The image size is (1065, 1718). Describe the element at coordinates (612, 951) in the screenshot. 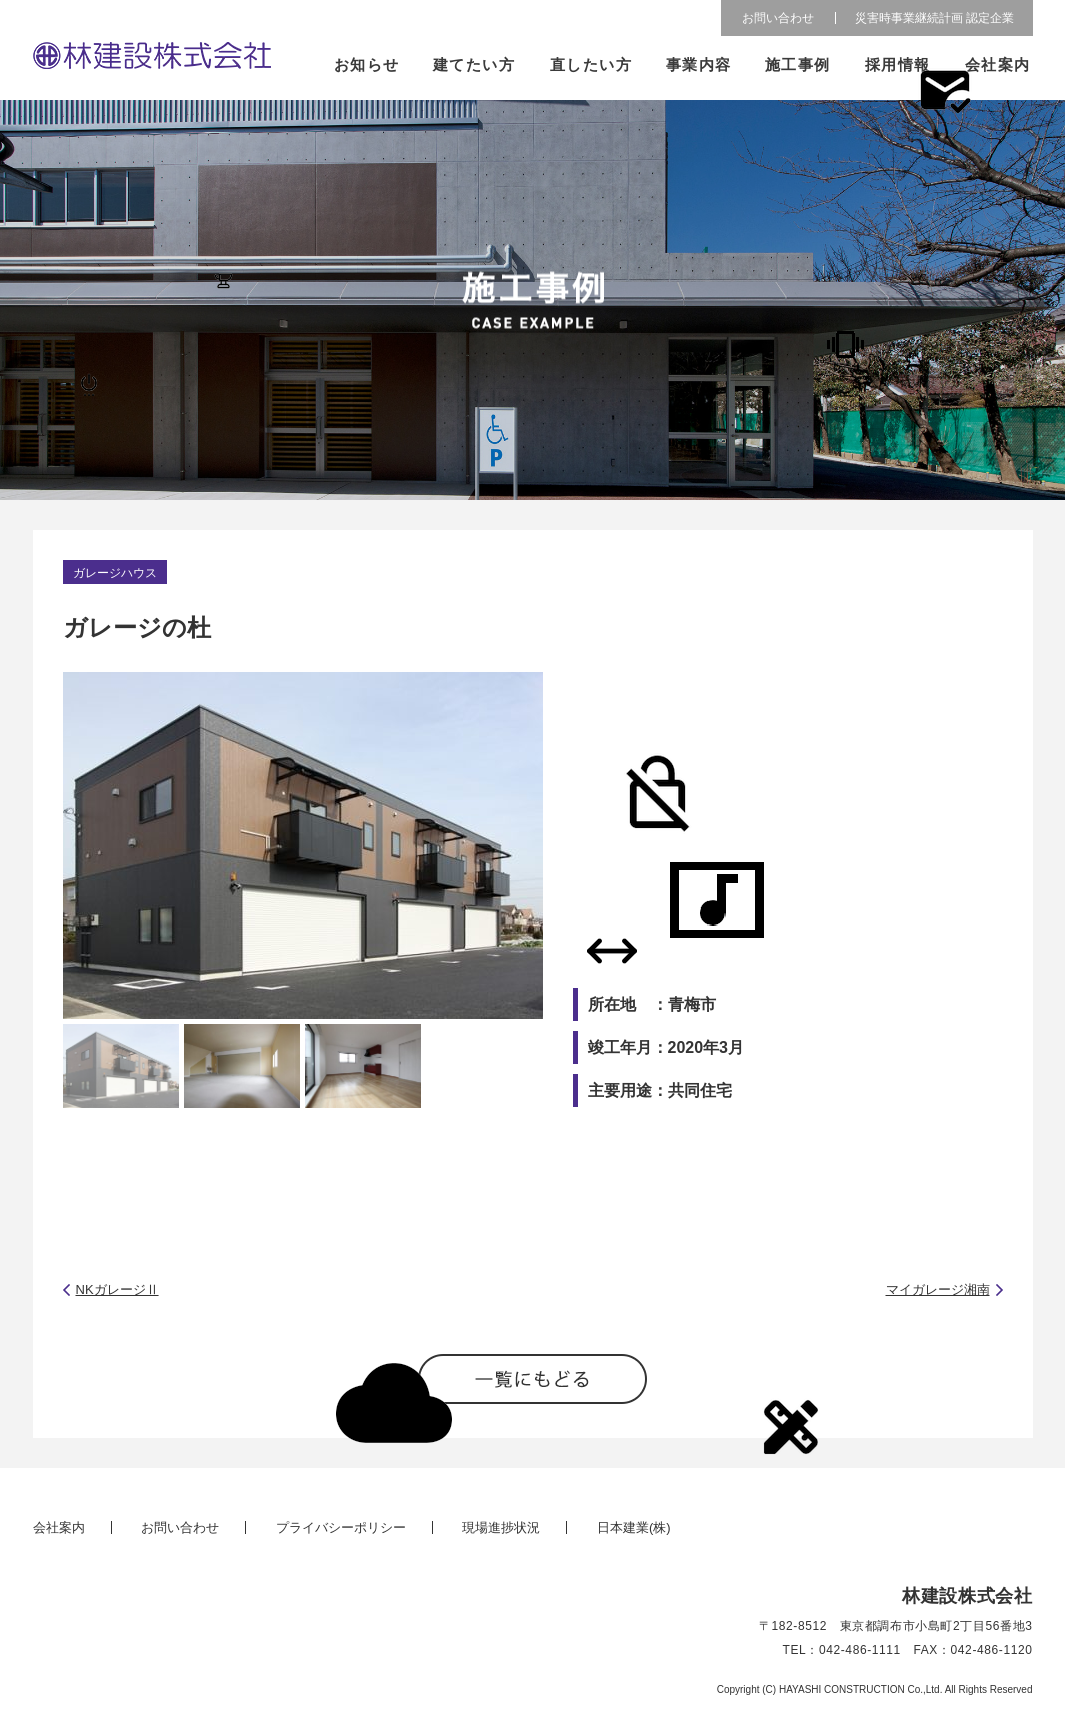

I see `resize element horizontally` at that location.